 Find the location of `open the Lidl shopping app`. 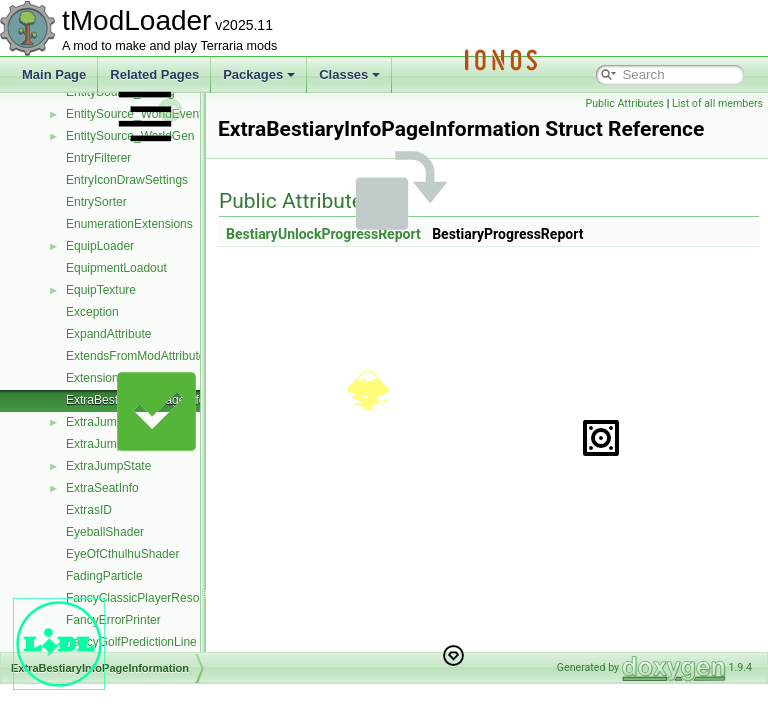

open the Lidl shopping app is located at coordinates (59, 644).